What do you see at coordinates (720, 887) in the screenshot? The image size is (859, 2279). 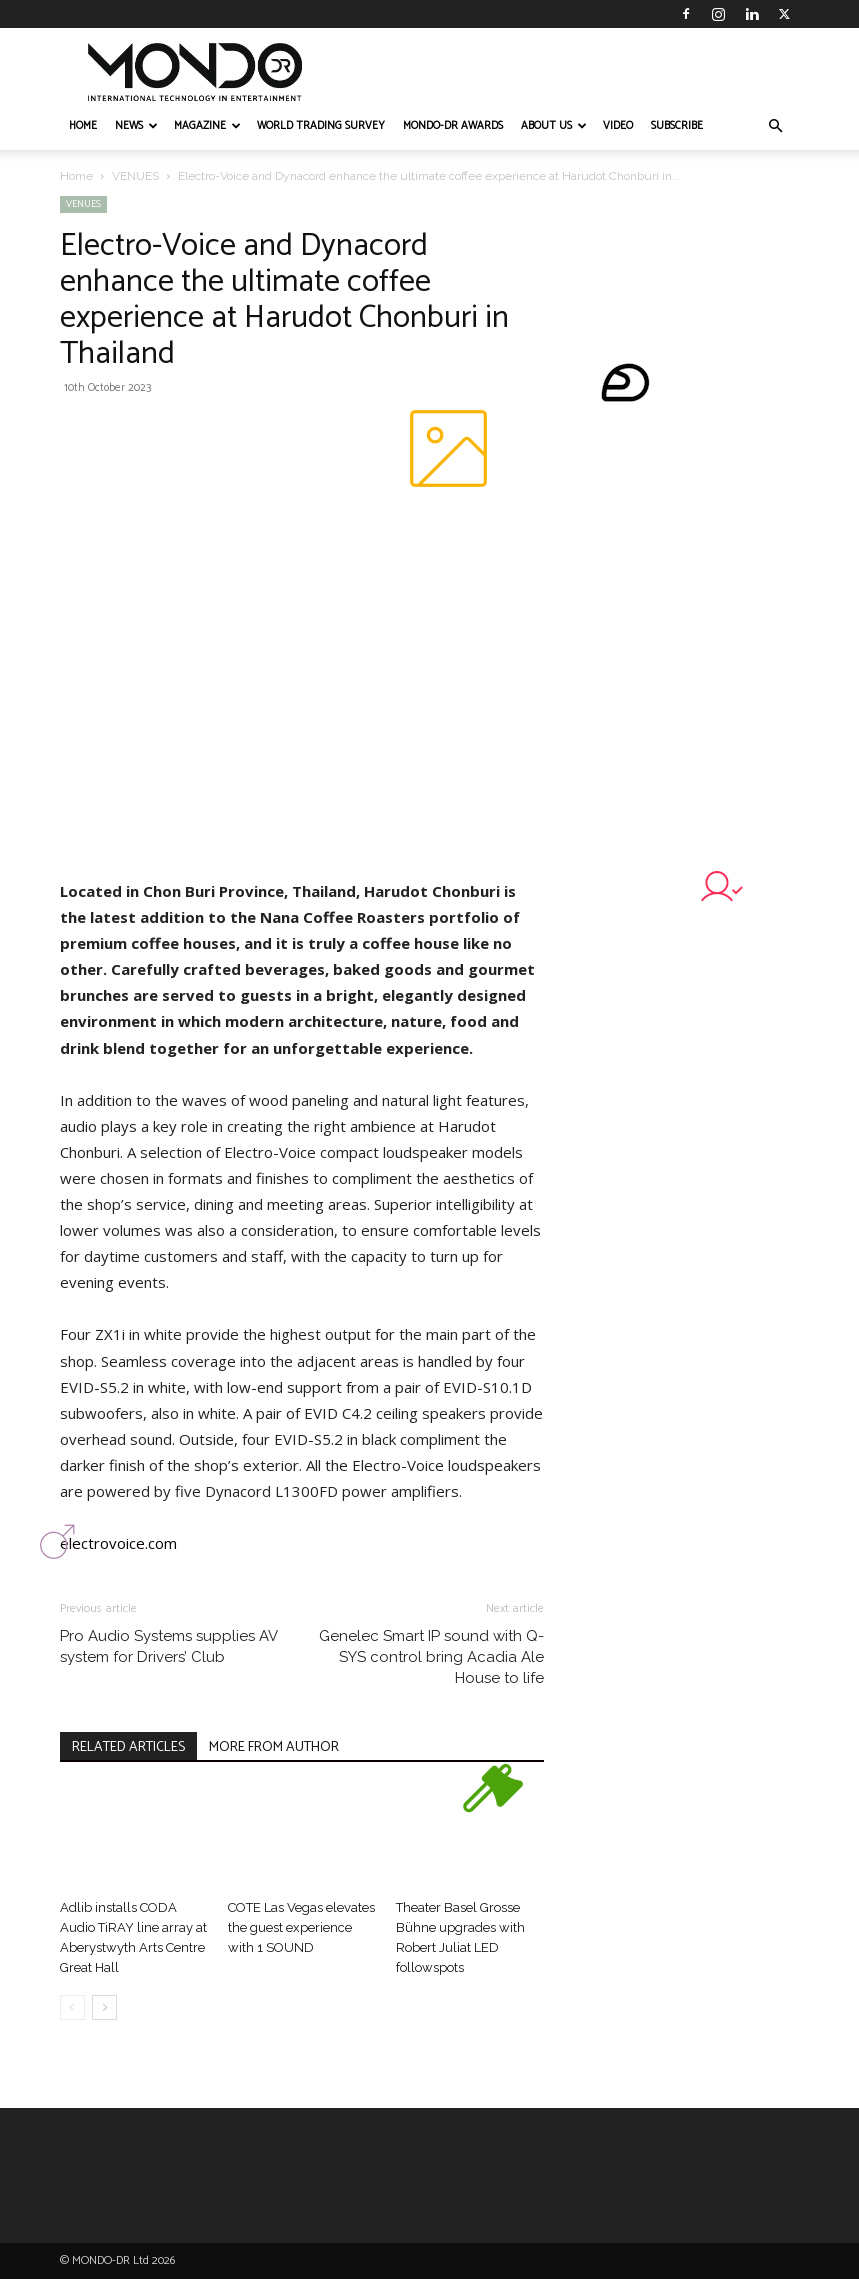 I see `verify or approve a user account` at bounding box center [720, 887].